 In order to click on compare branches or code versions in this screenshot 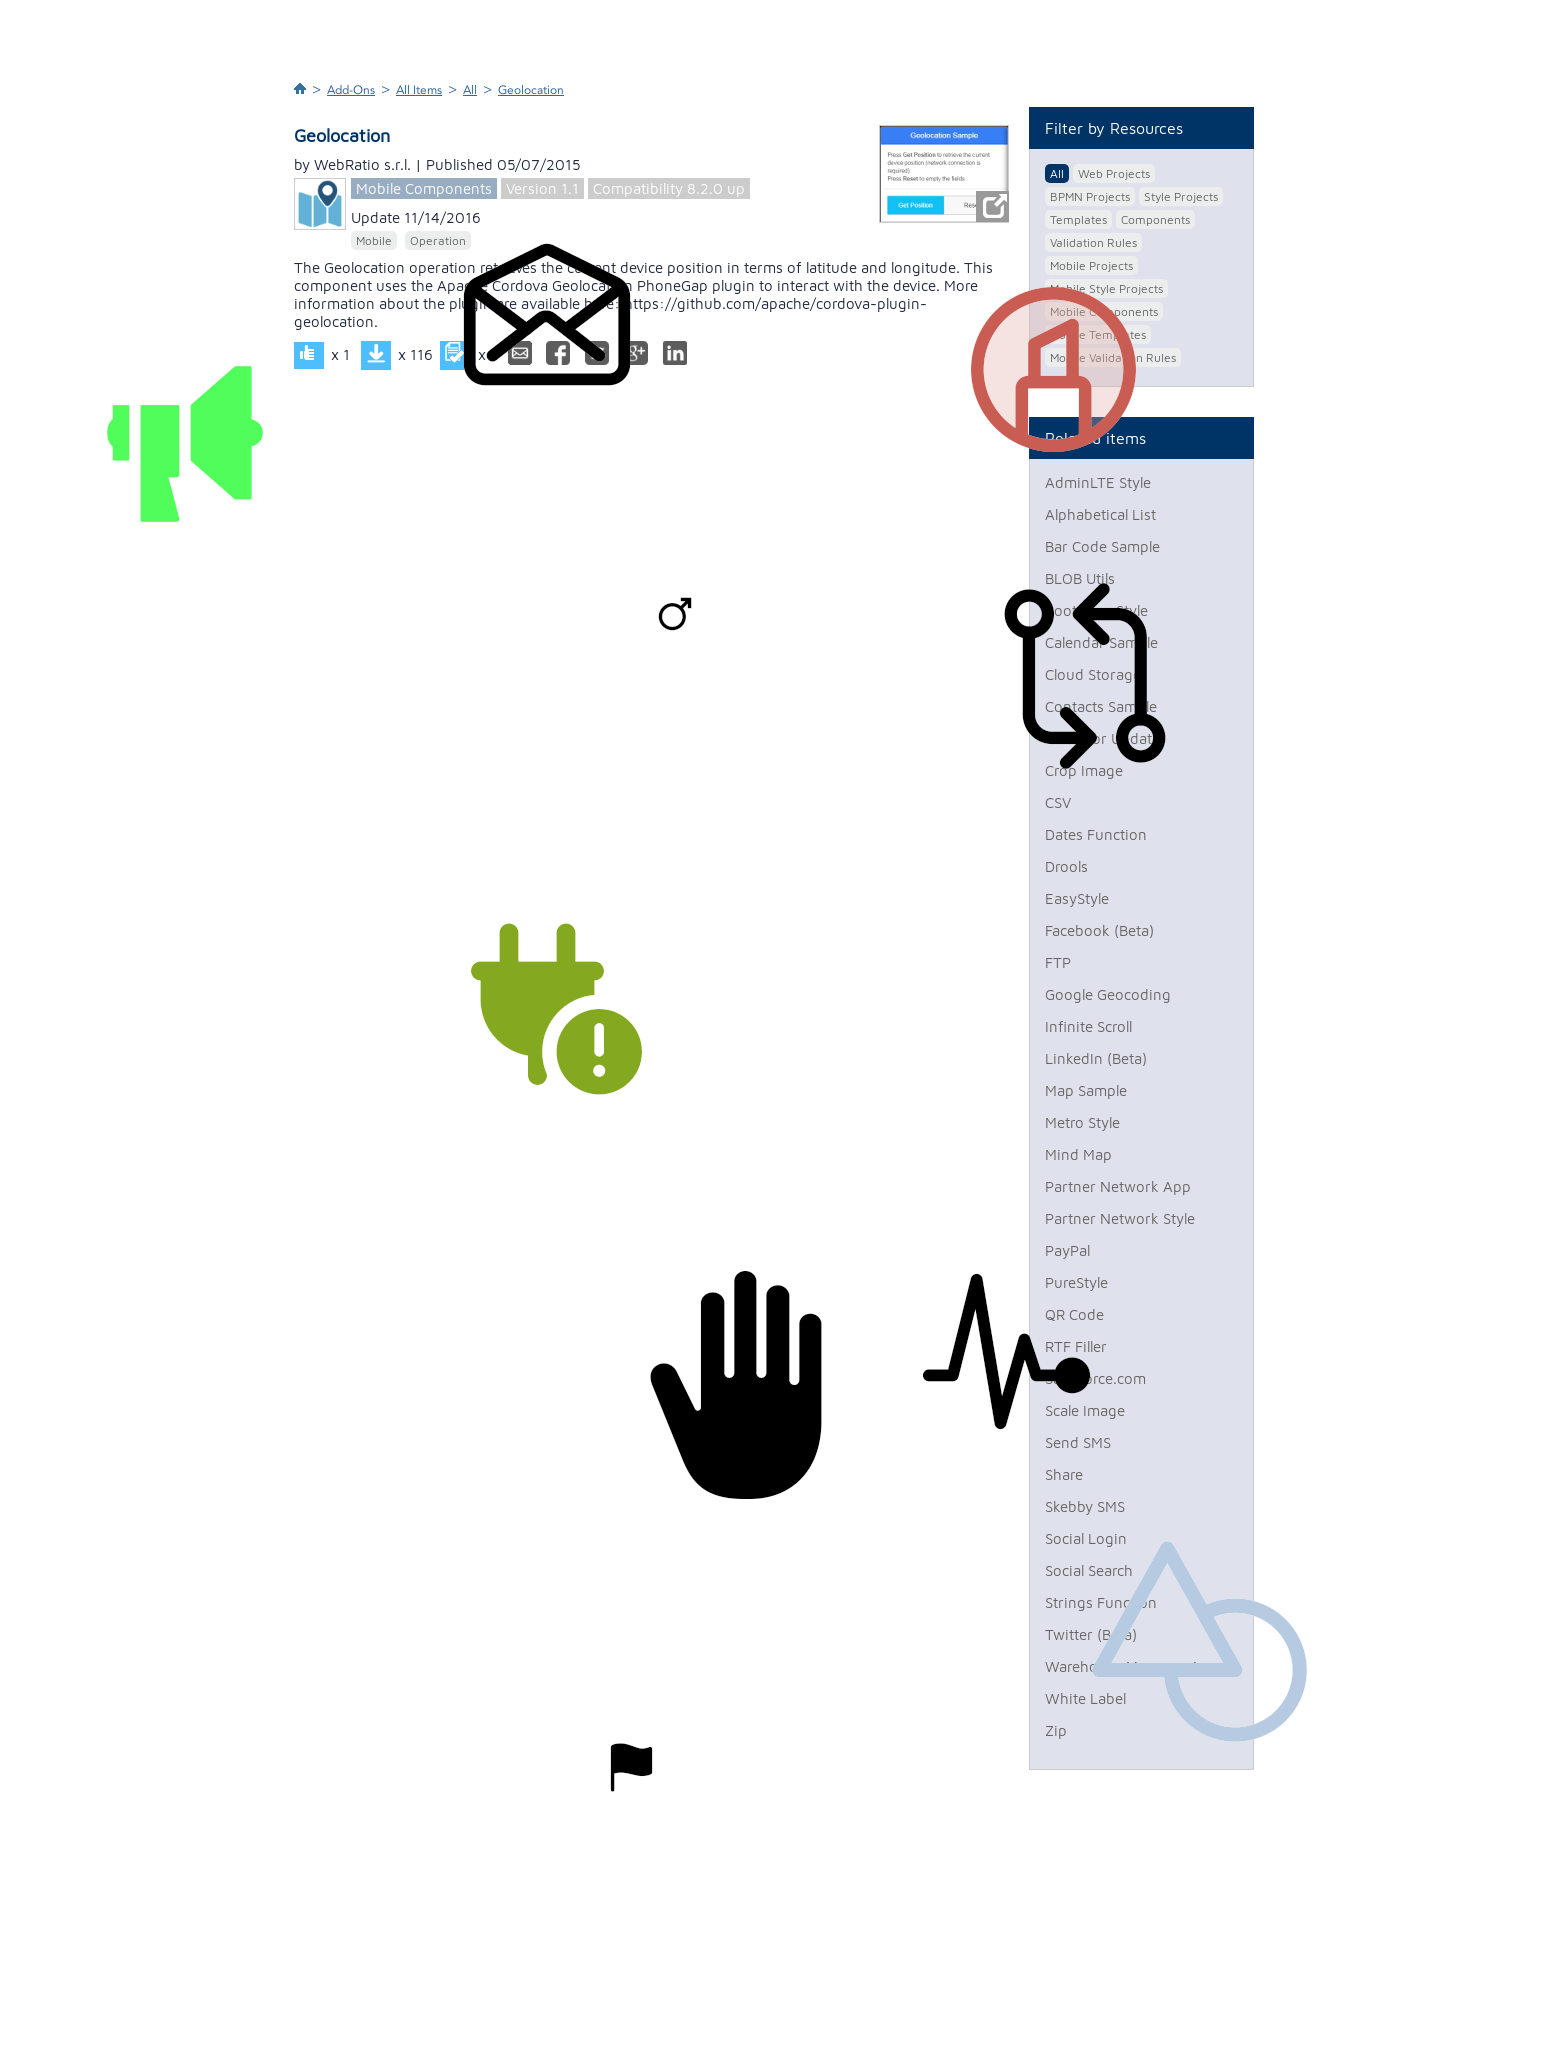, I will do `click(1085, 676)`.